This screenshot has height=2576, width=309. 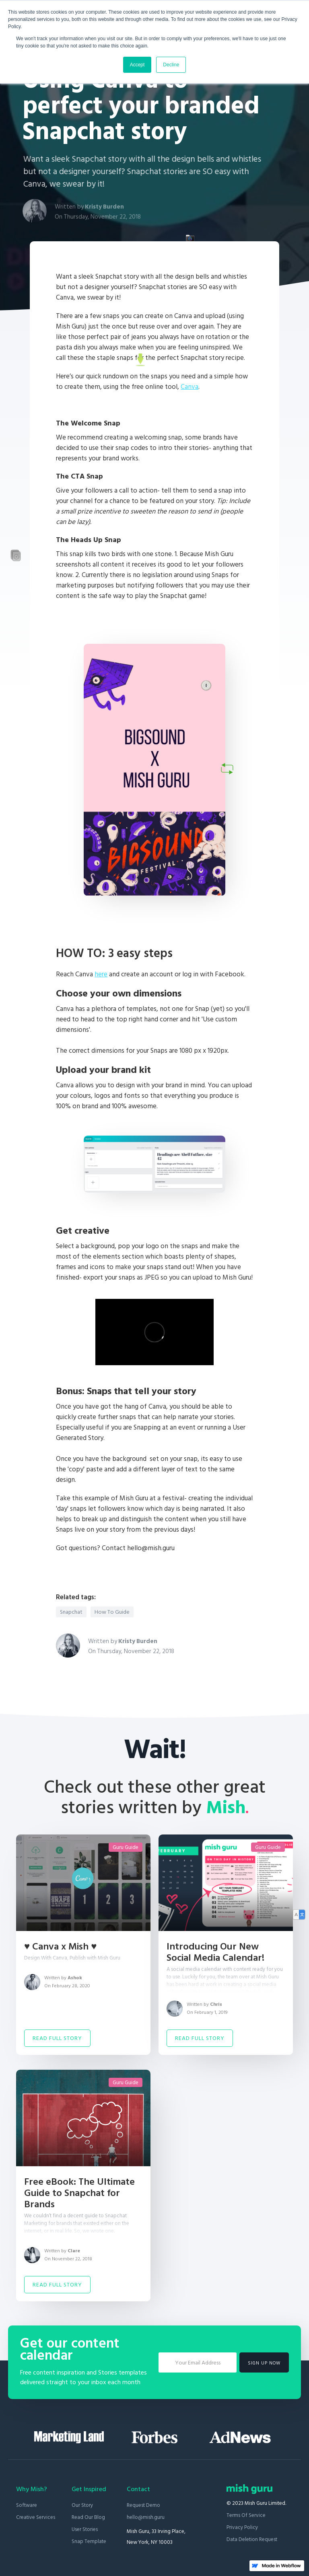 What do you see at coordinates (16, 555) in the screenshot?
I see `access multiple disk drives or storage devices` at bounding box center [16, 555].